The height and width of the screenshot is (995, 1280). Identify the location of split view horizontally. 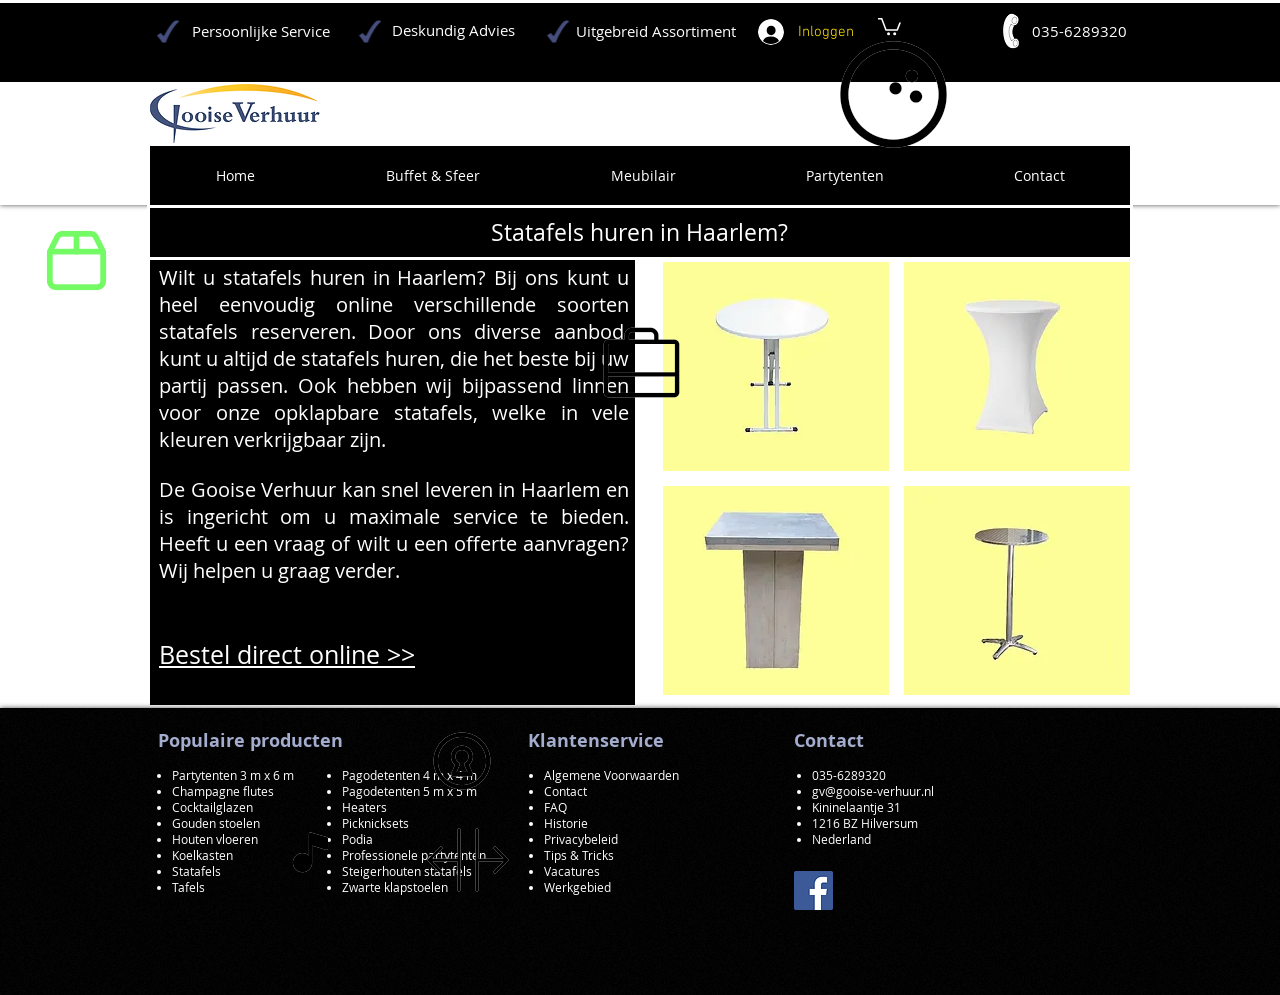
(468, 860).